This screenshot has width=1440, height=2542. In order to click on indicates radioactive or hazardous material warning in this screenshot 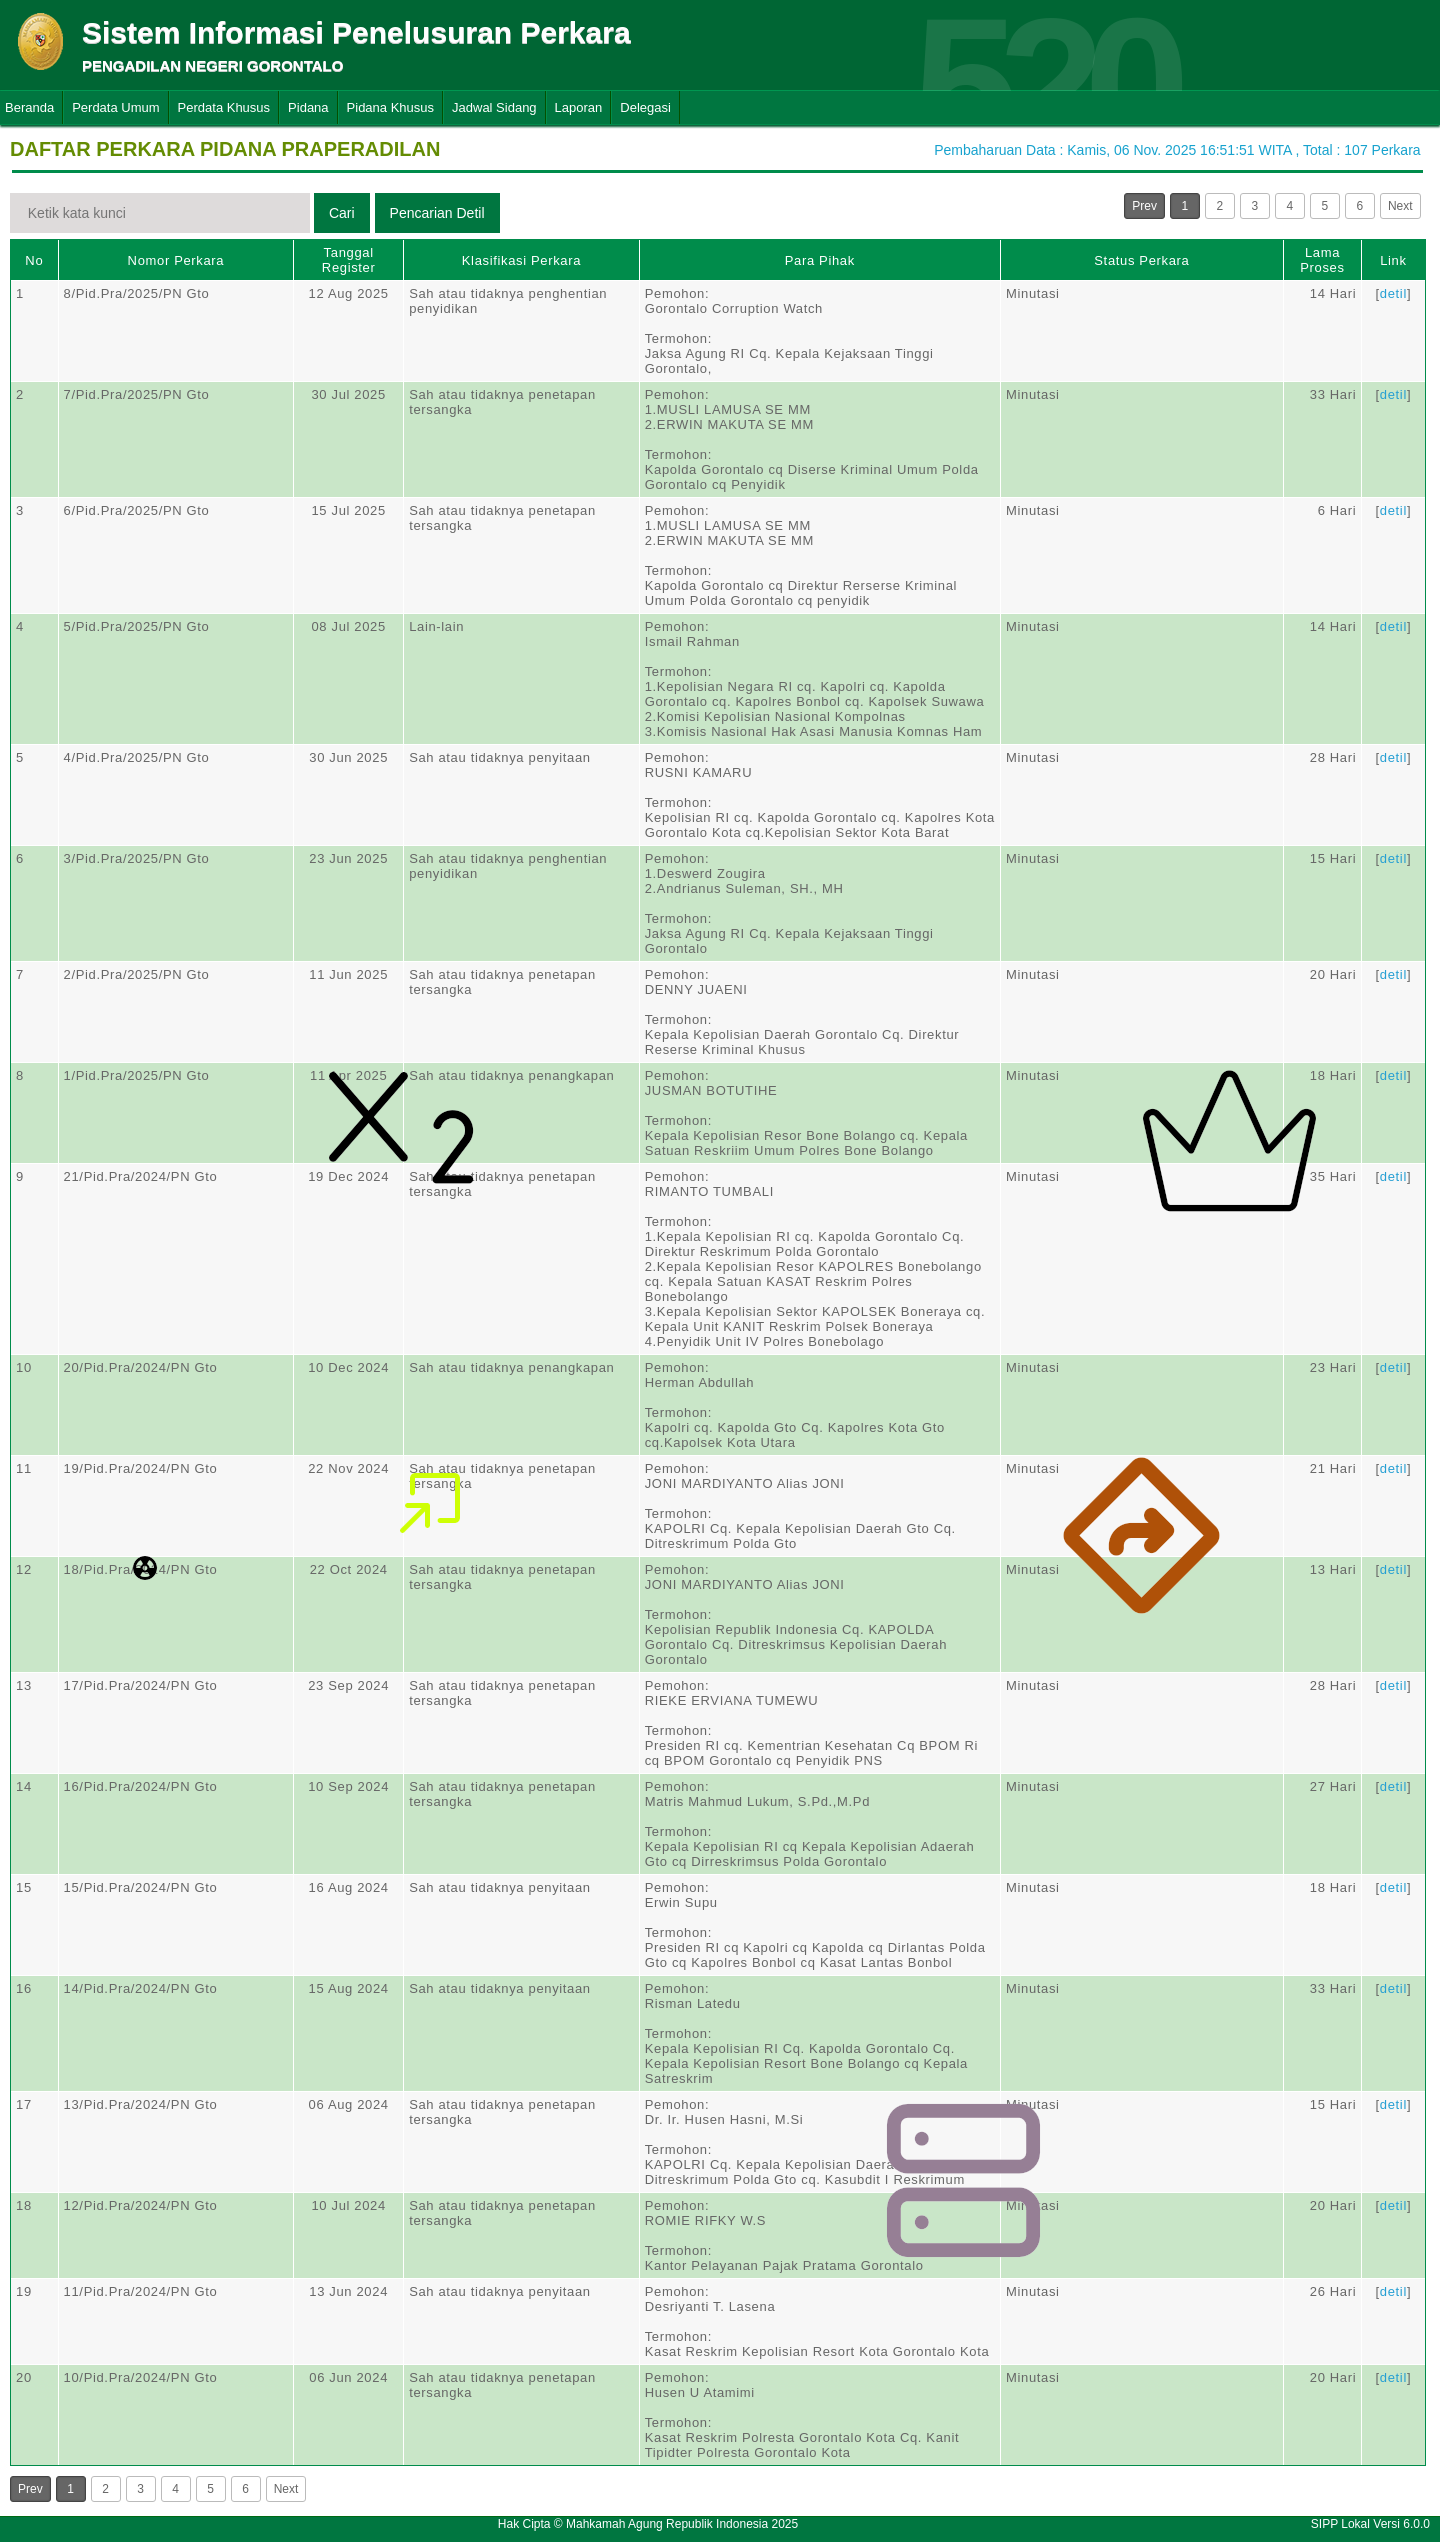, I will do `click(145, 1568)`.